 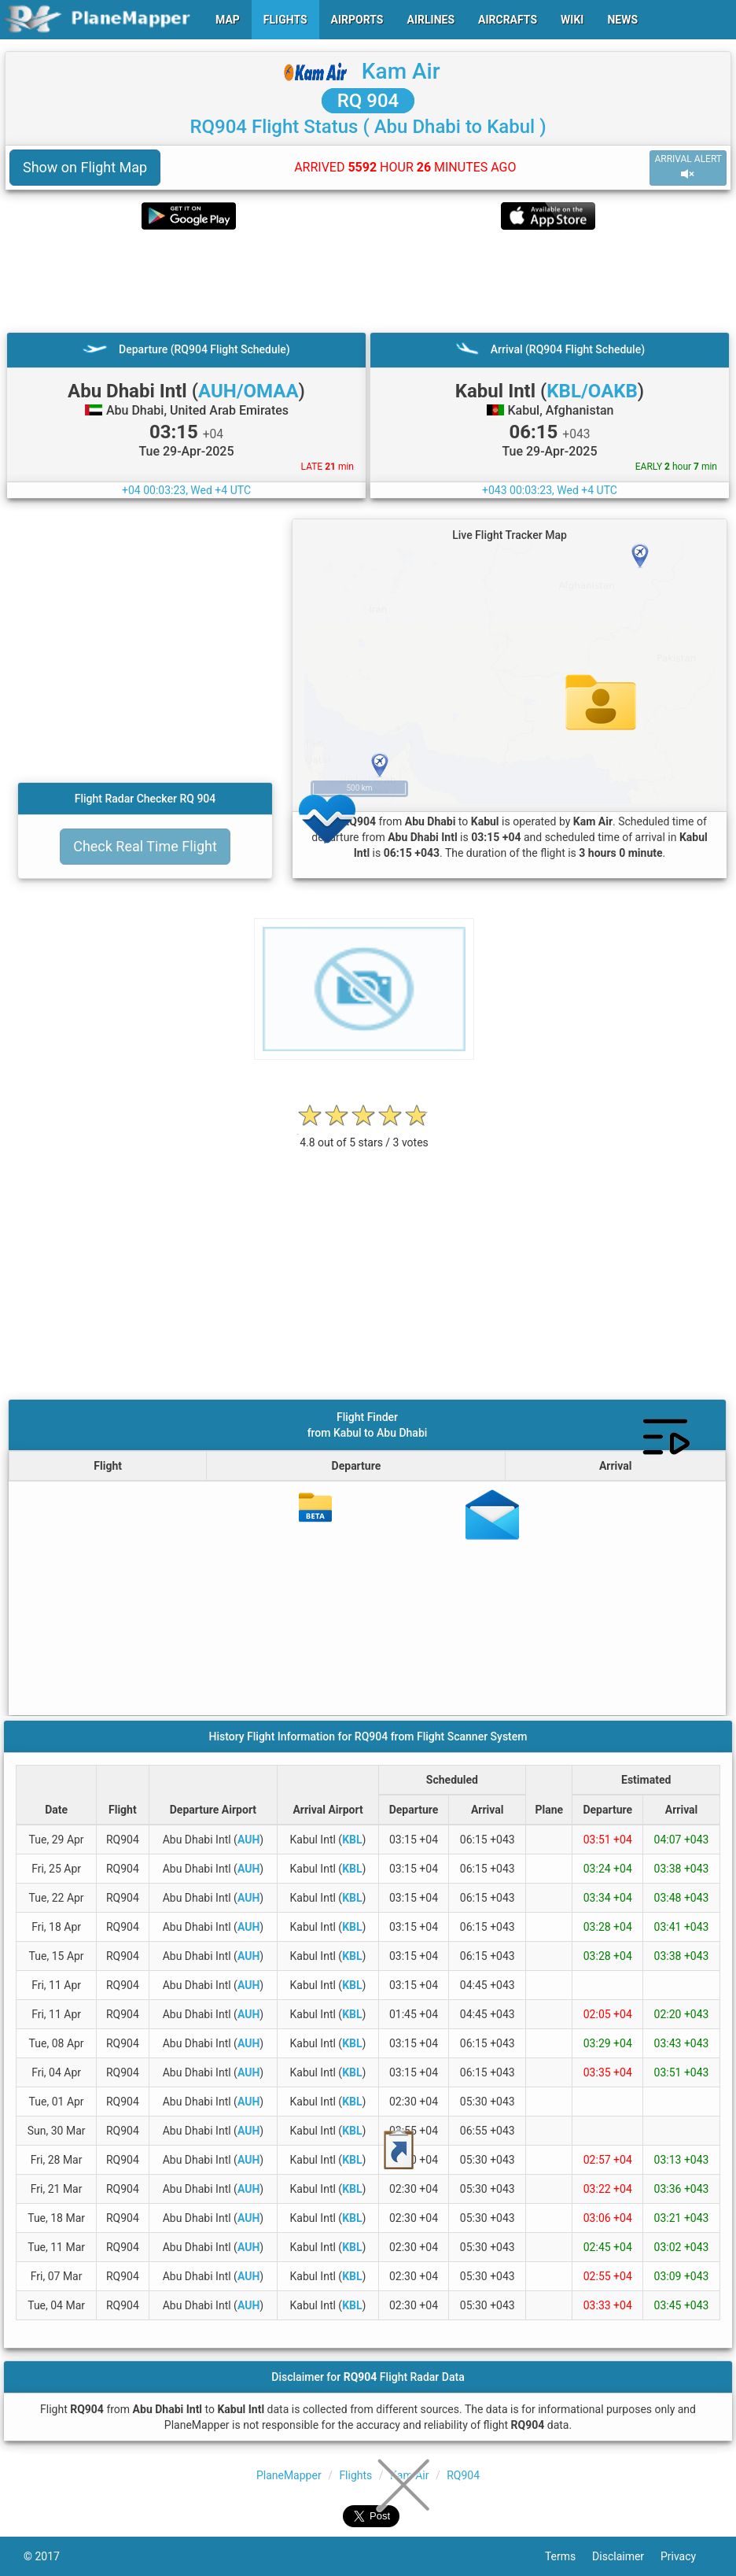 I want to click on open the health app, so click(x=327, y=818).